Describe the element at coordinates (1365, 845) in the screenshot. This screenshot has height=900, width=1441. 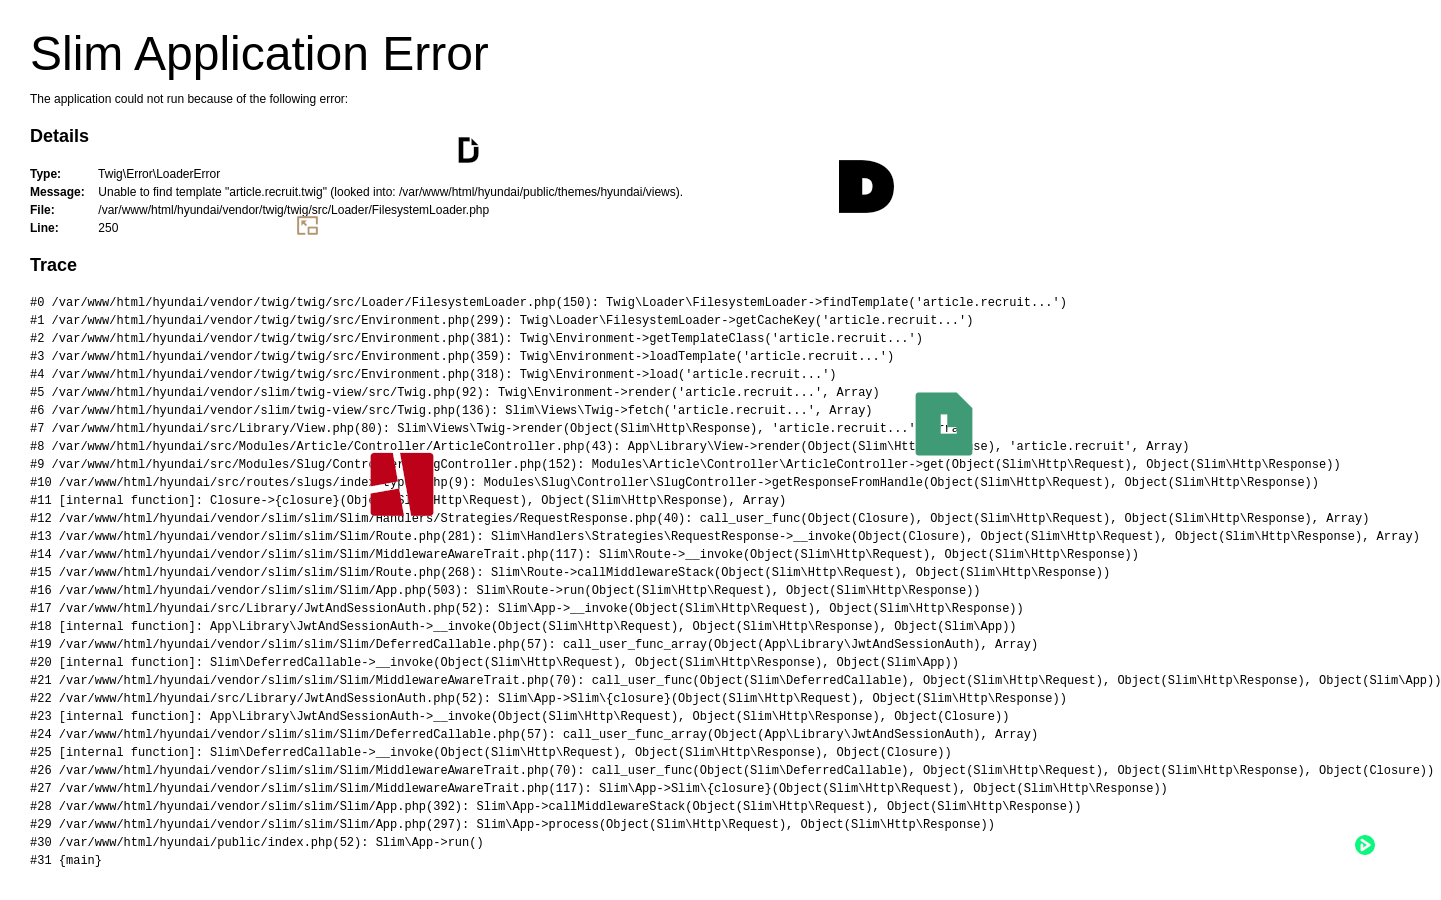
I see `open GoCD continuous delivery dashboard` at that location.